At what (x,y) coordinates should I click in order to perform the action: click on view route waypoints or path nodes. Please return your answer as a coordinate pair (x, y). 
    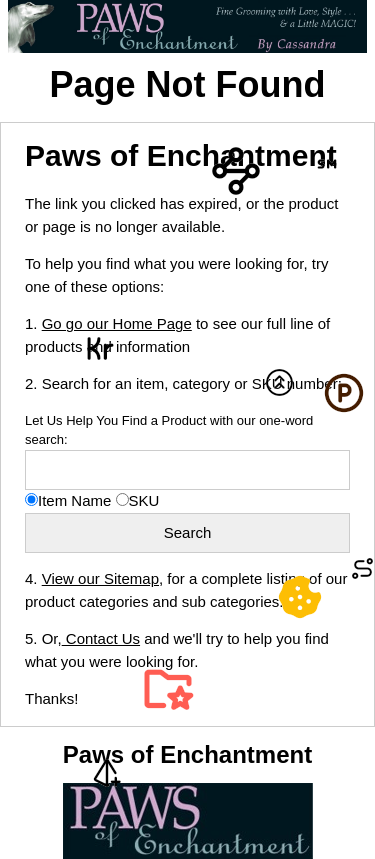
    Looking at the image, I should click on (236, 171).